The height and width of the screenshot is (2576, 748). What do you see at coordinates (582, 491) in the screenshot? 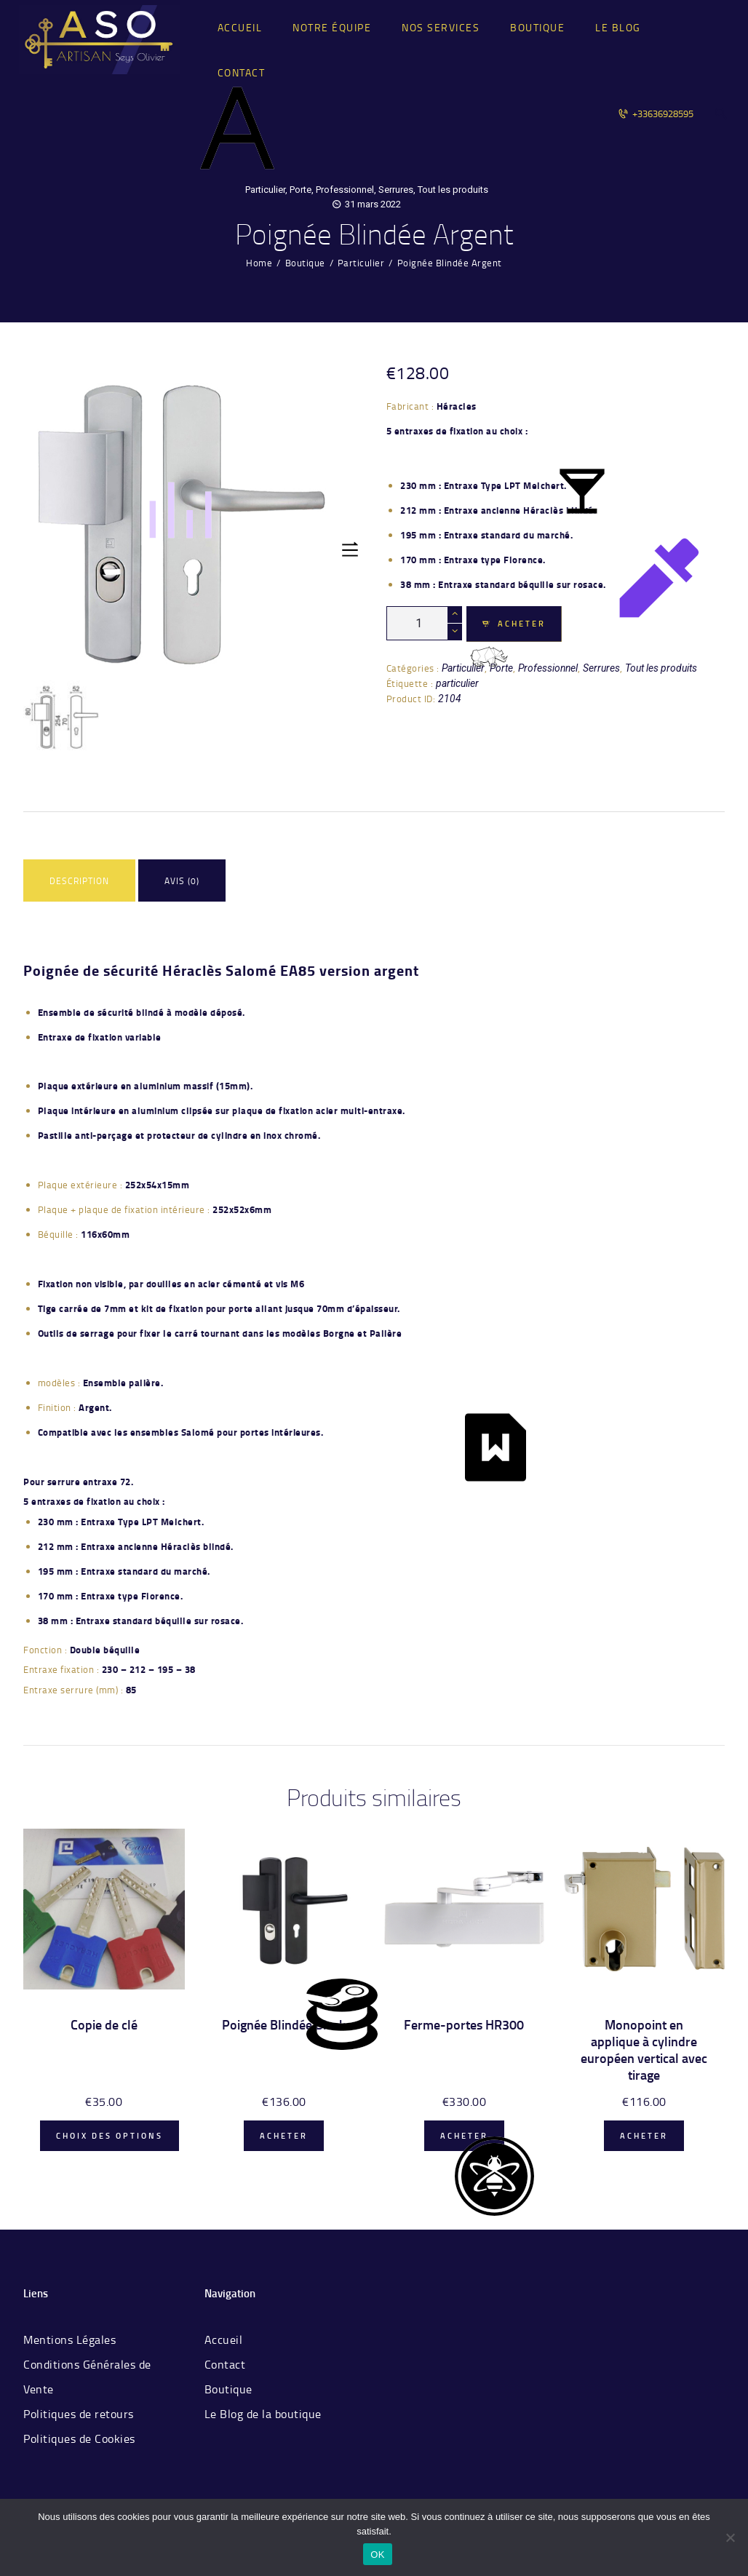
I see `view cocktail or drink menu` at bounding box center [582, 491].